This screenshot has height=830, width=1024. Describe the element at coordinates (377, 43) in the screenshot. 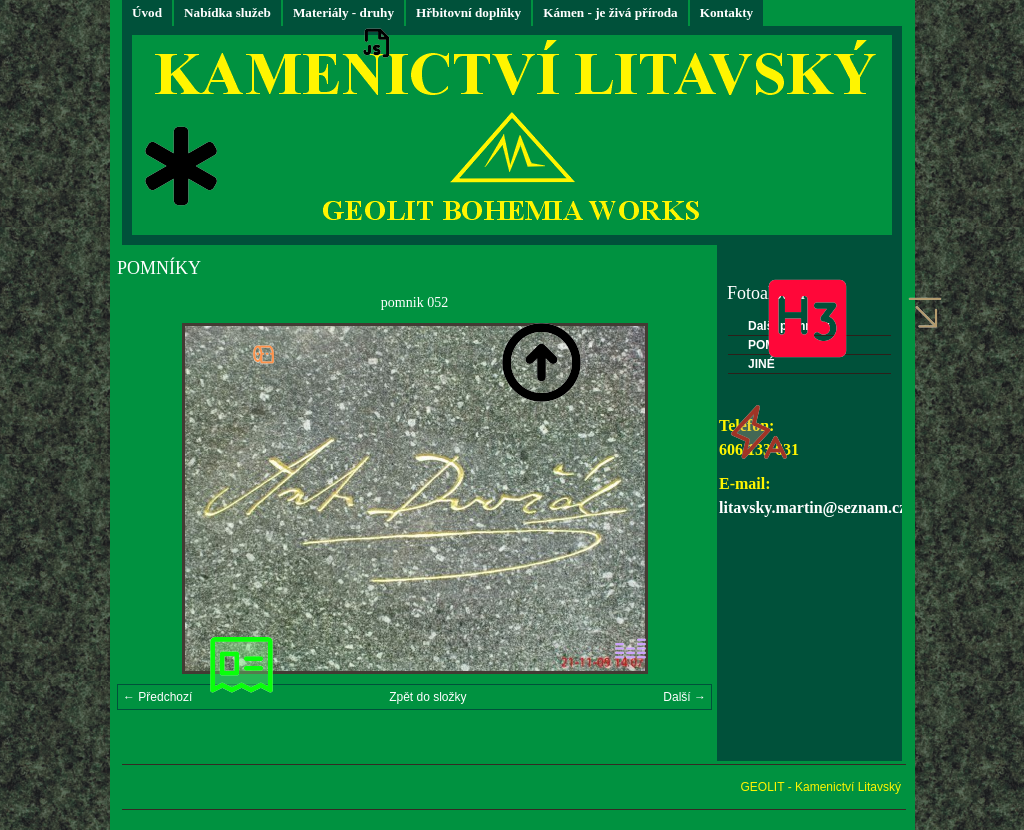

I see `javascript file in a project directory` at that location.